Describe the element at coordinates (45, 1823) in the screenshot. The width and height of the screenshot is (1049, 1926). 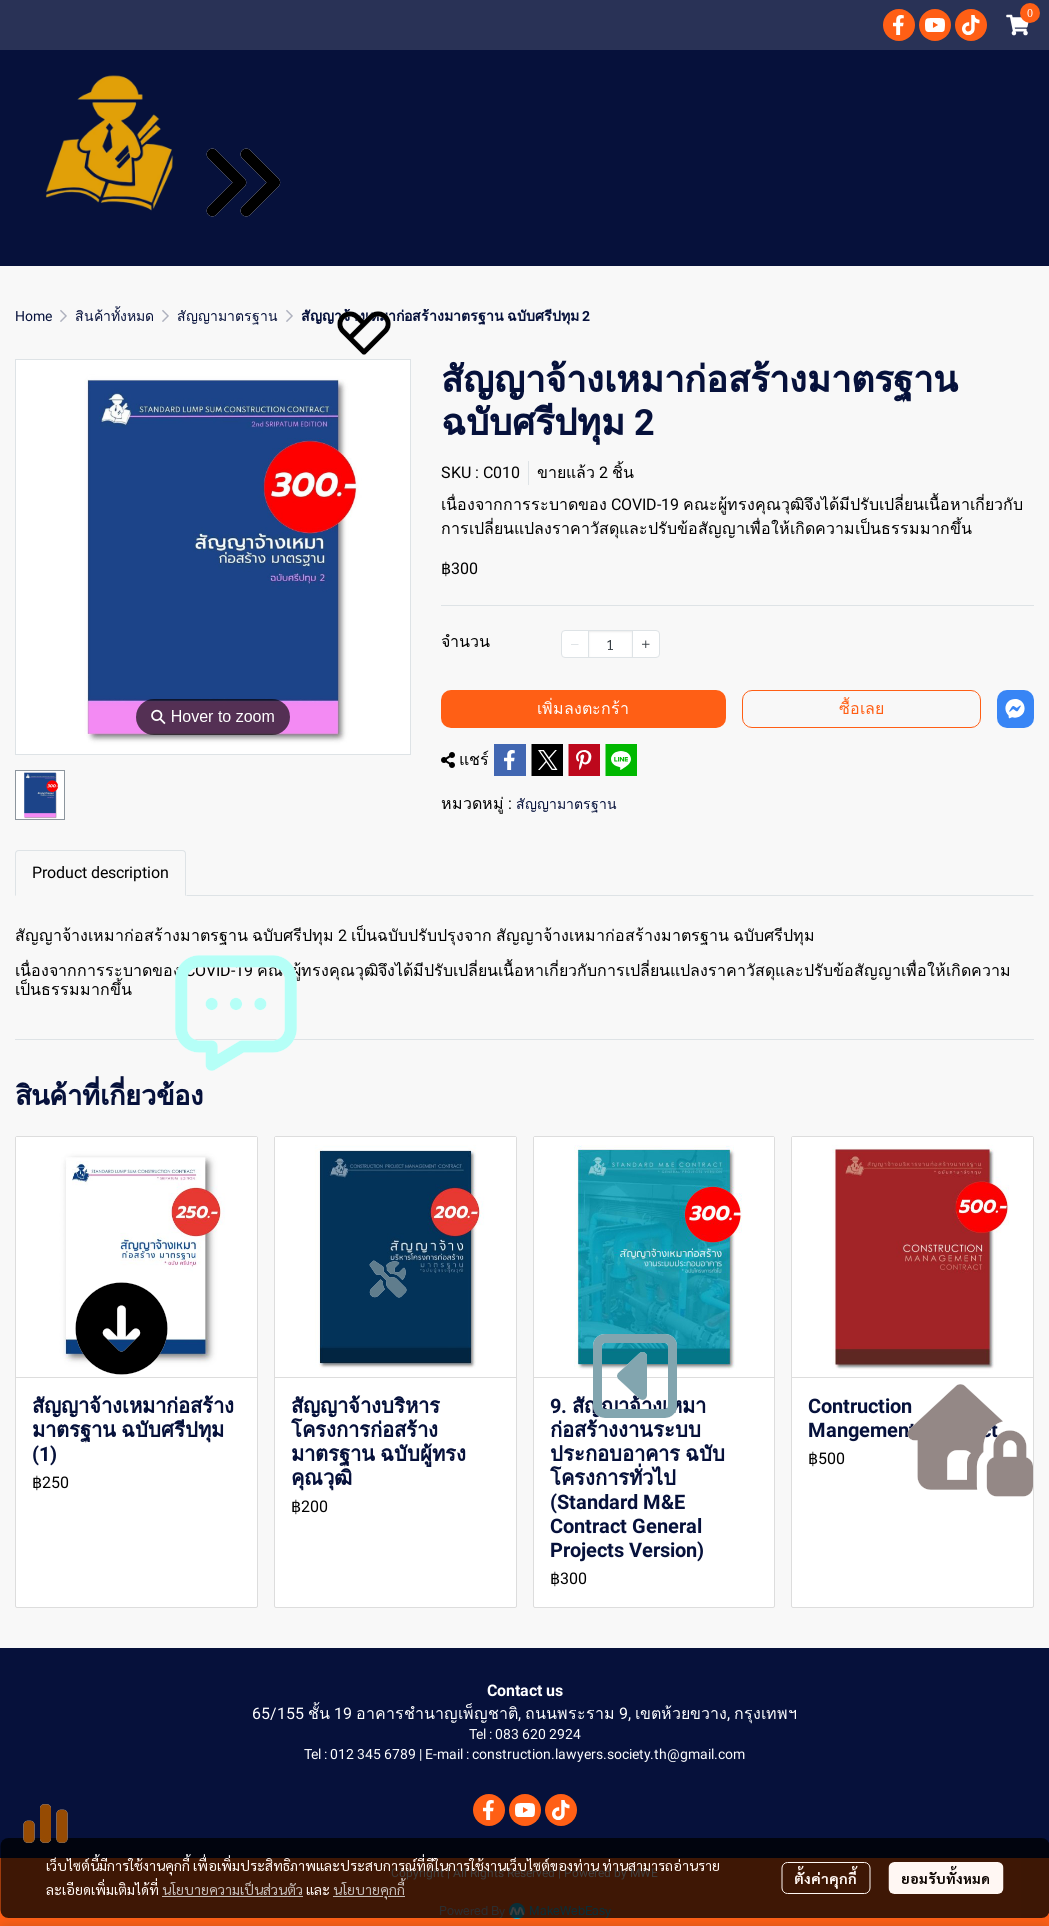
I see `view analytics or statistics` at that location.